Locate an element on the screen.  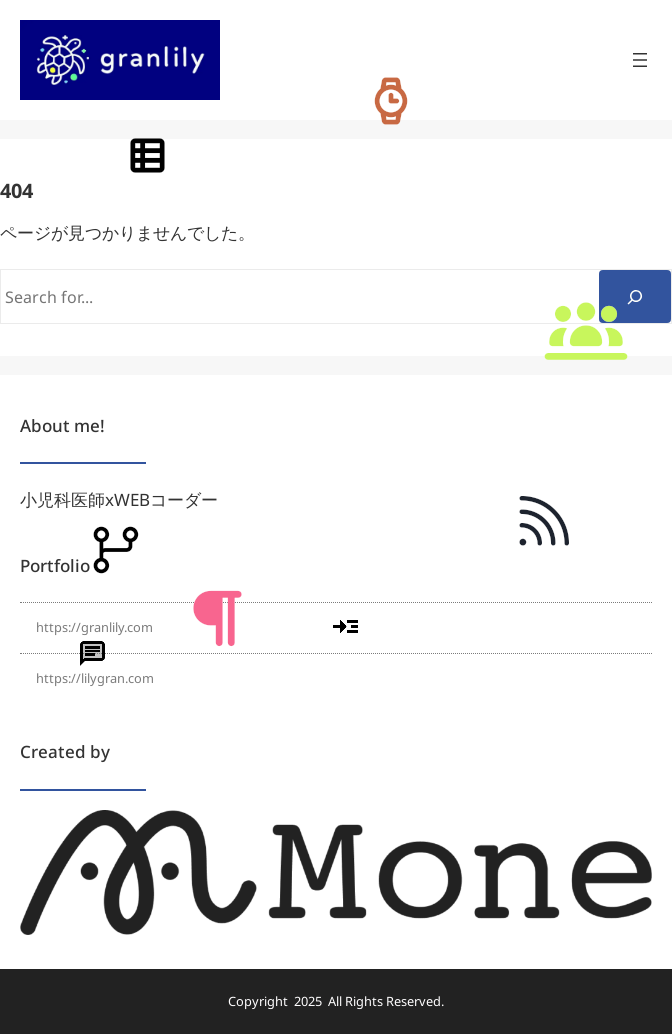
insert a paragraph break is located at coordinates (217, 618).